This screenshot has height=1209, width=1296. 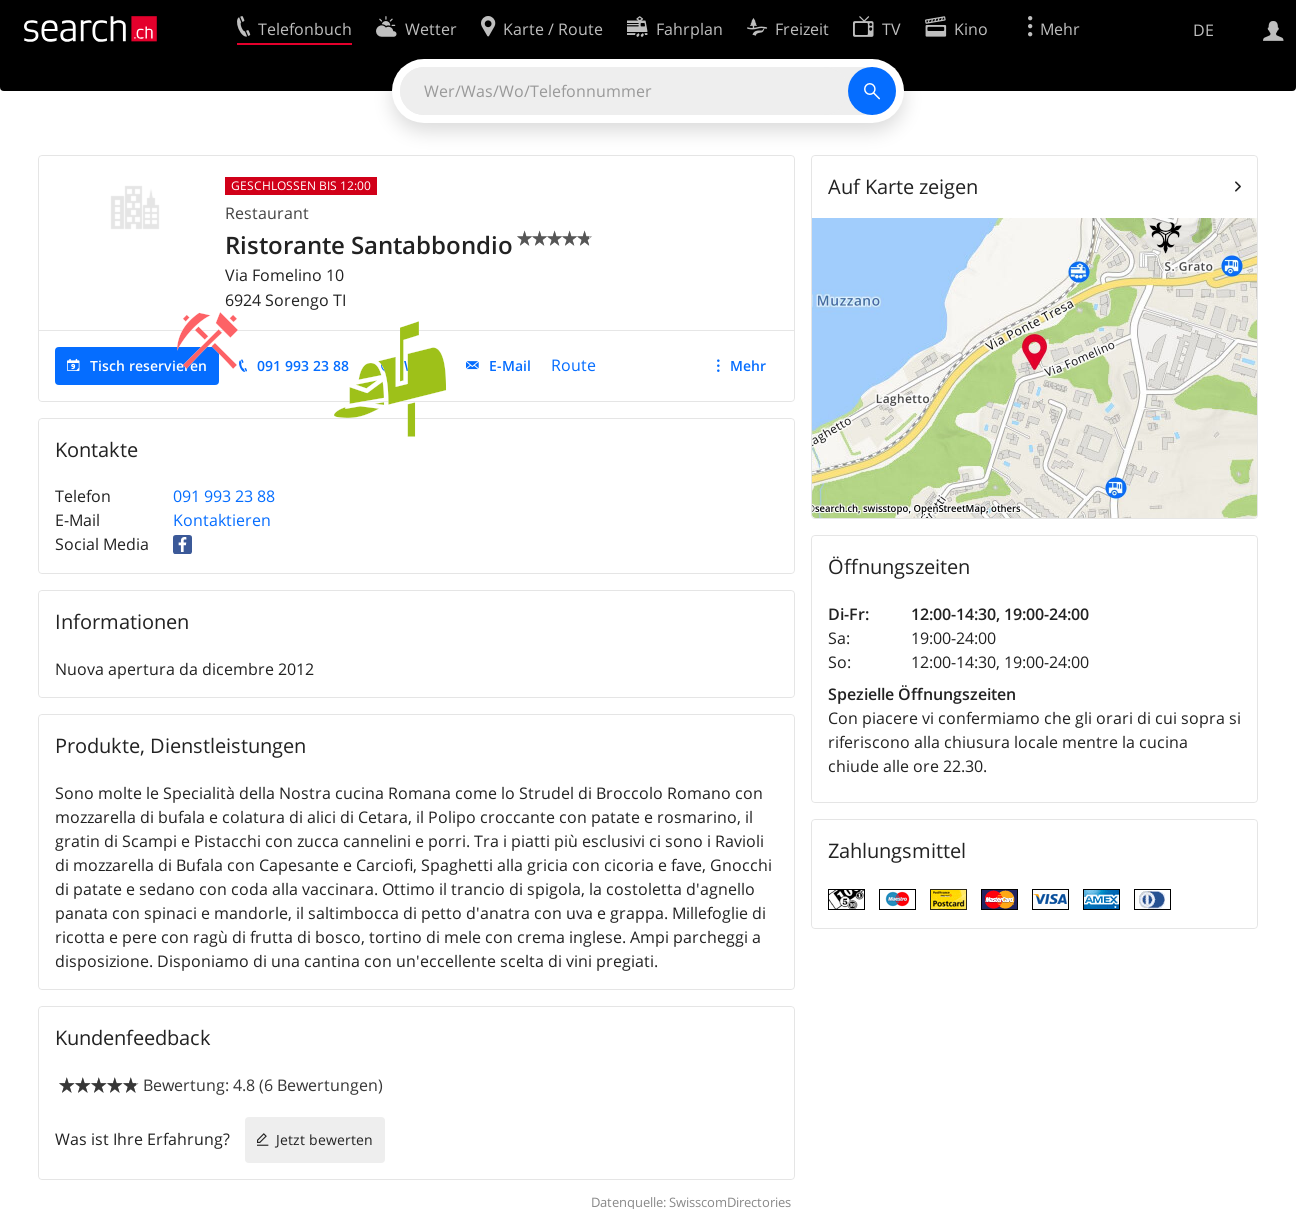 I want to click on access stone crafting menu, so click(x=207, y=340).